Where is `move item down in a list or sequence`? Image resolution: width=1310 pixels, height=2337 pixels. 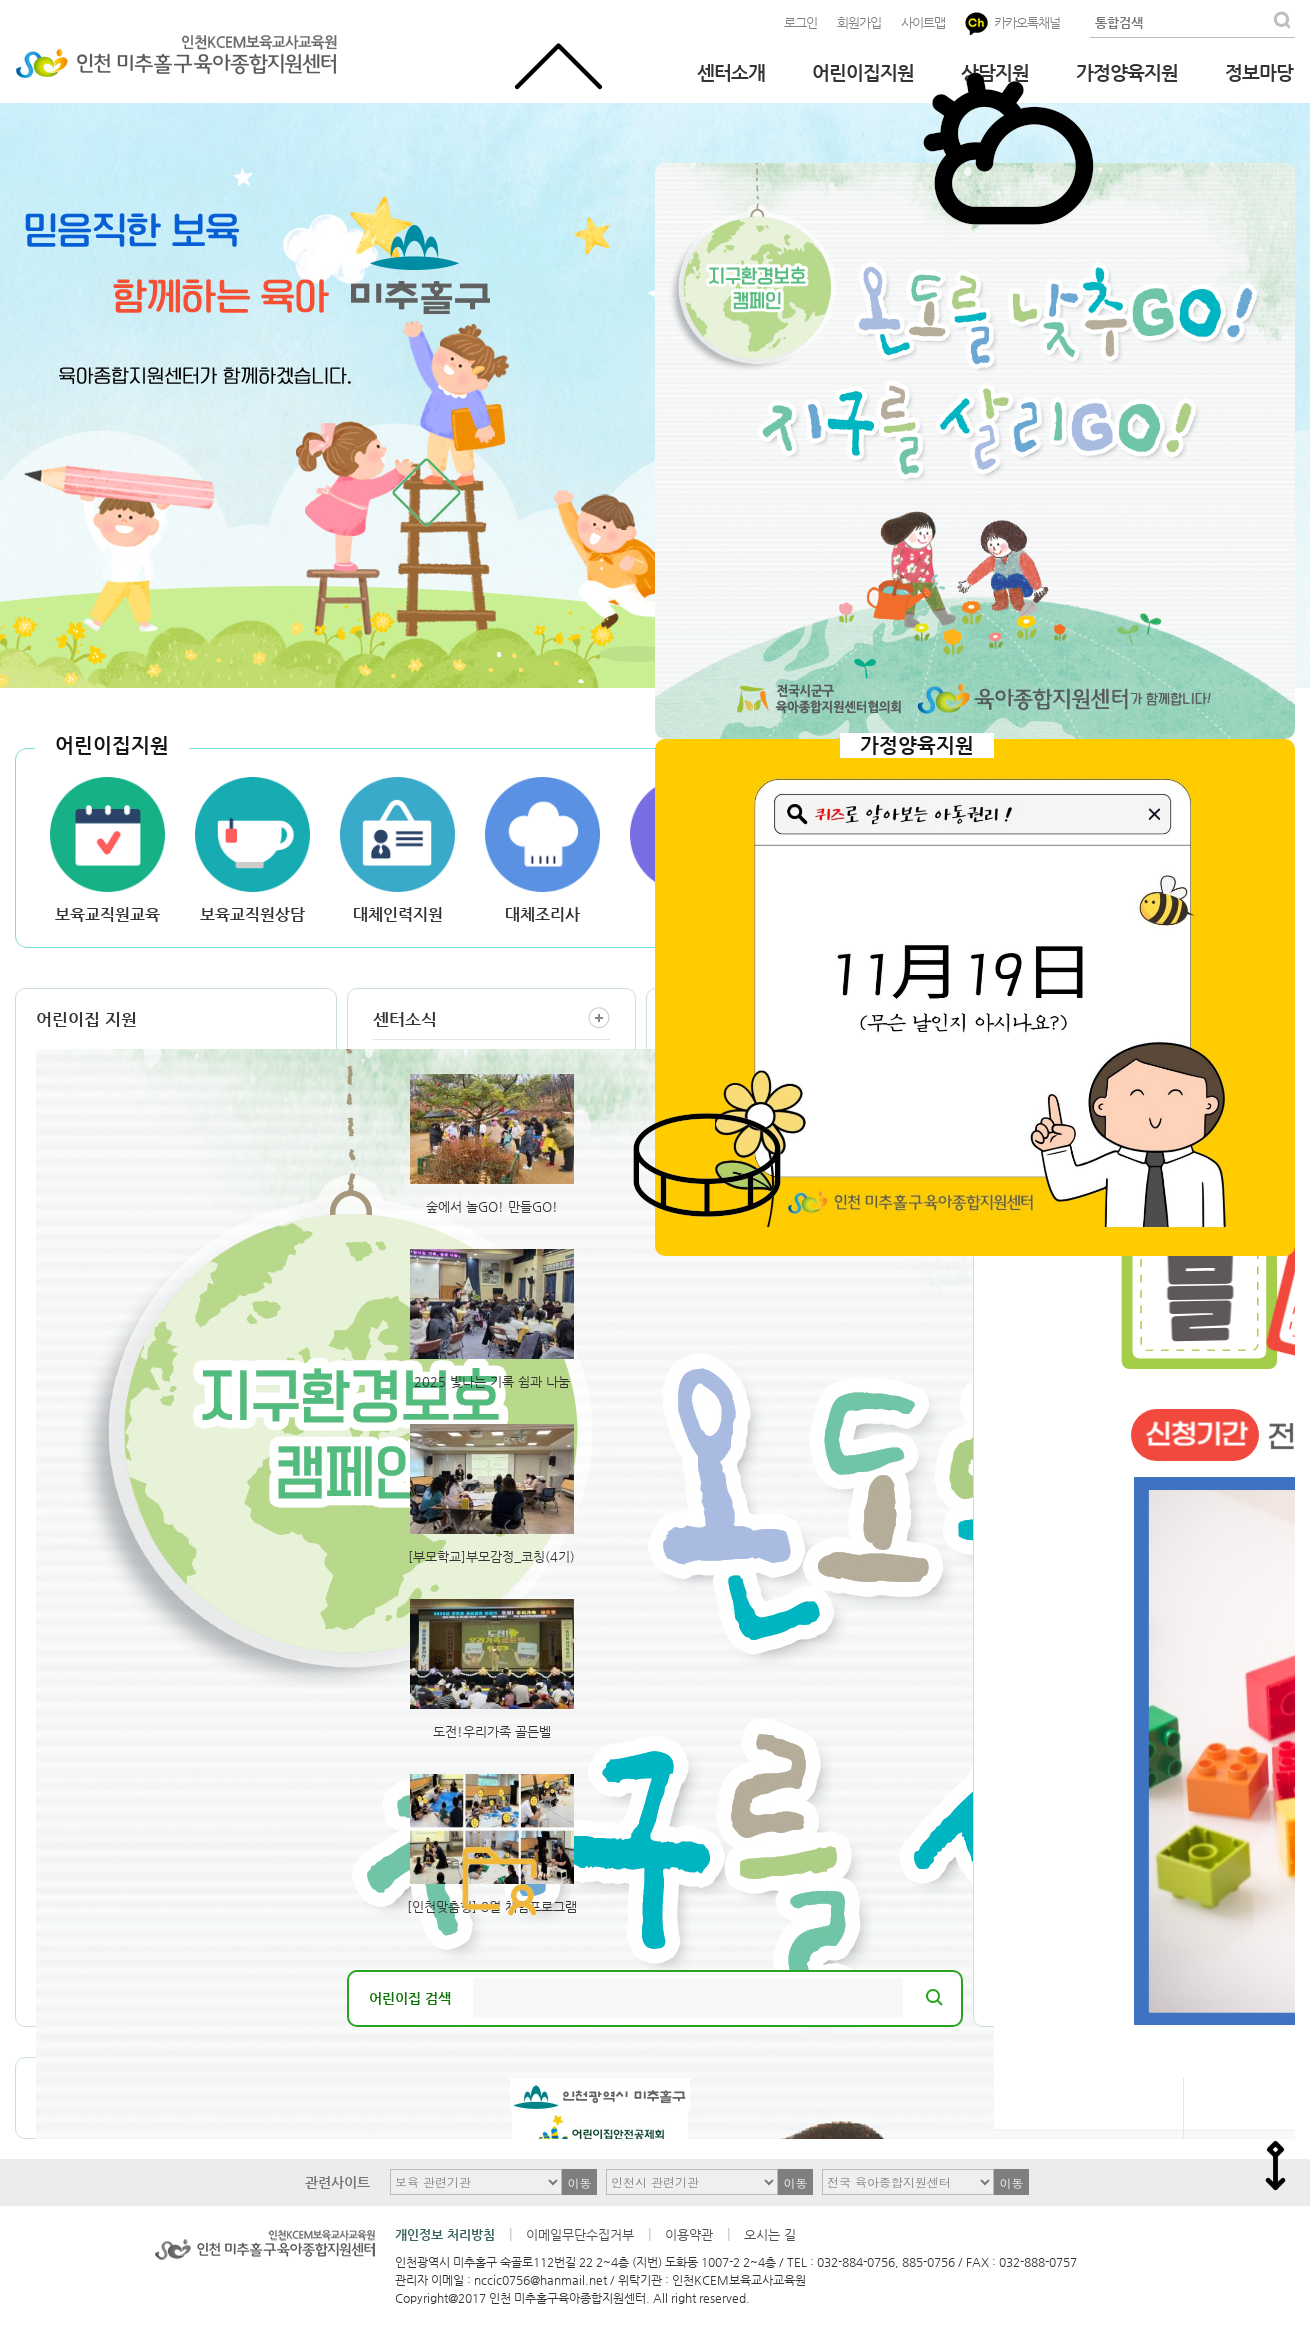
move item down in a list or sequence is located at coordinates (1275, 2165).